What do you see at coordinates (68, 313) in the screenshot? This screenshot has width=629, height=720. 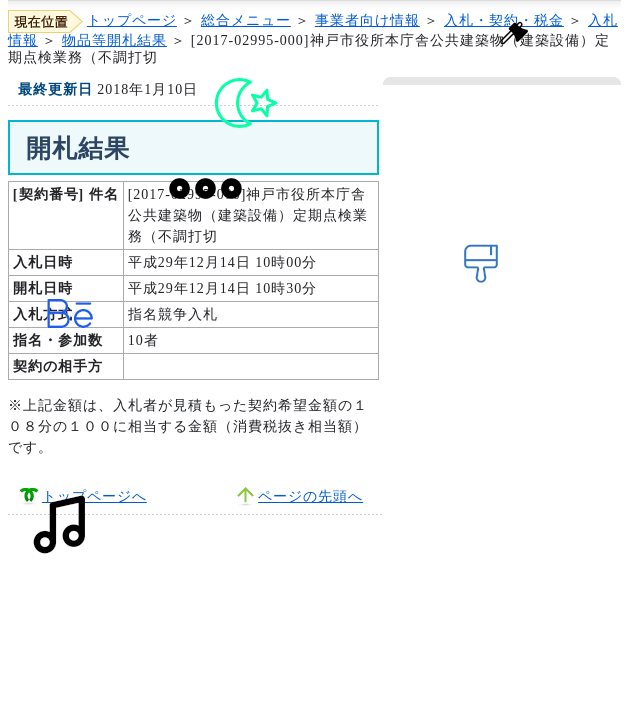 I see `visit behance portfolio` at bounding box center [68, 313].